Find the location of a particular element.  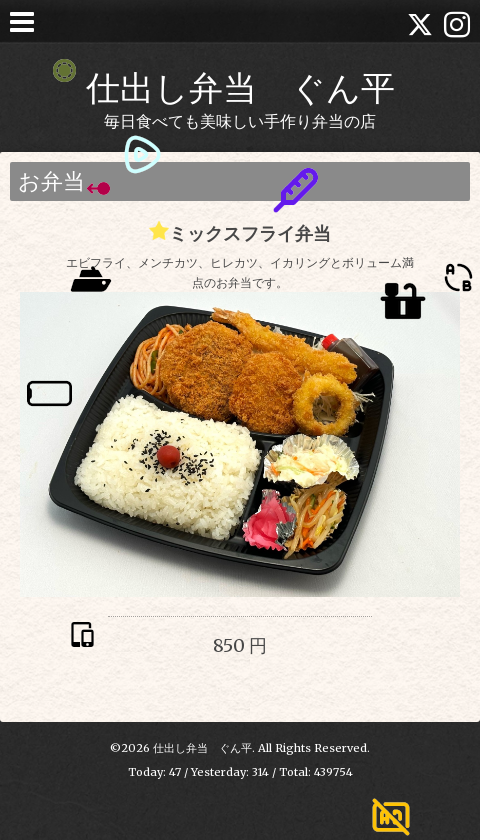

switch between option A and option B is located at coordinates (458, 277).